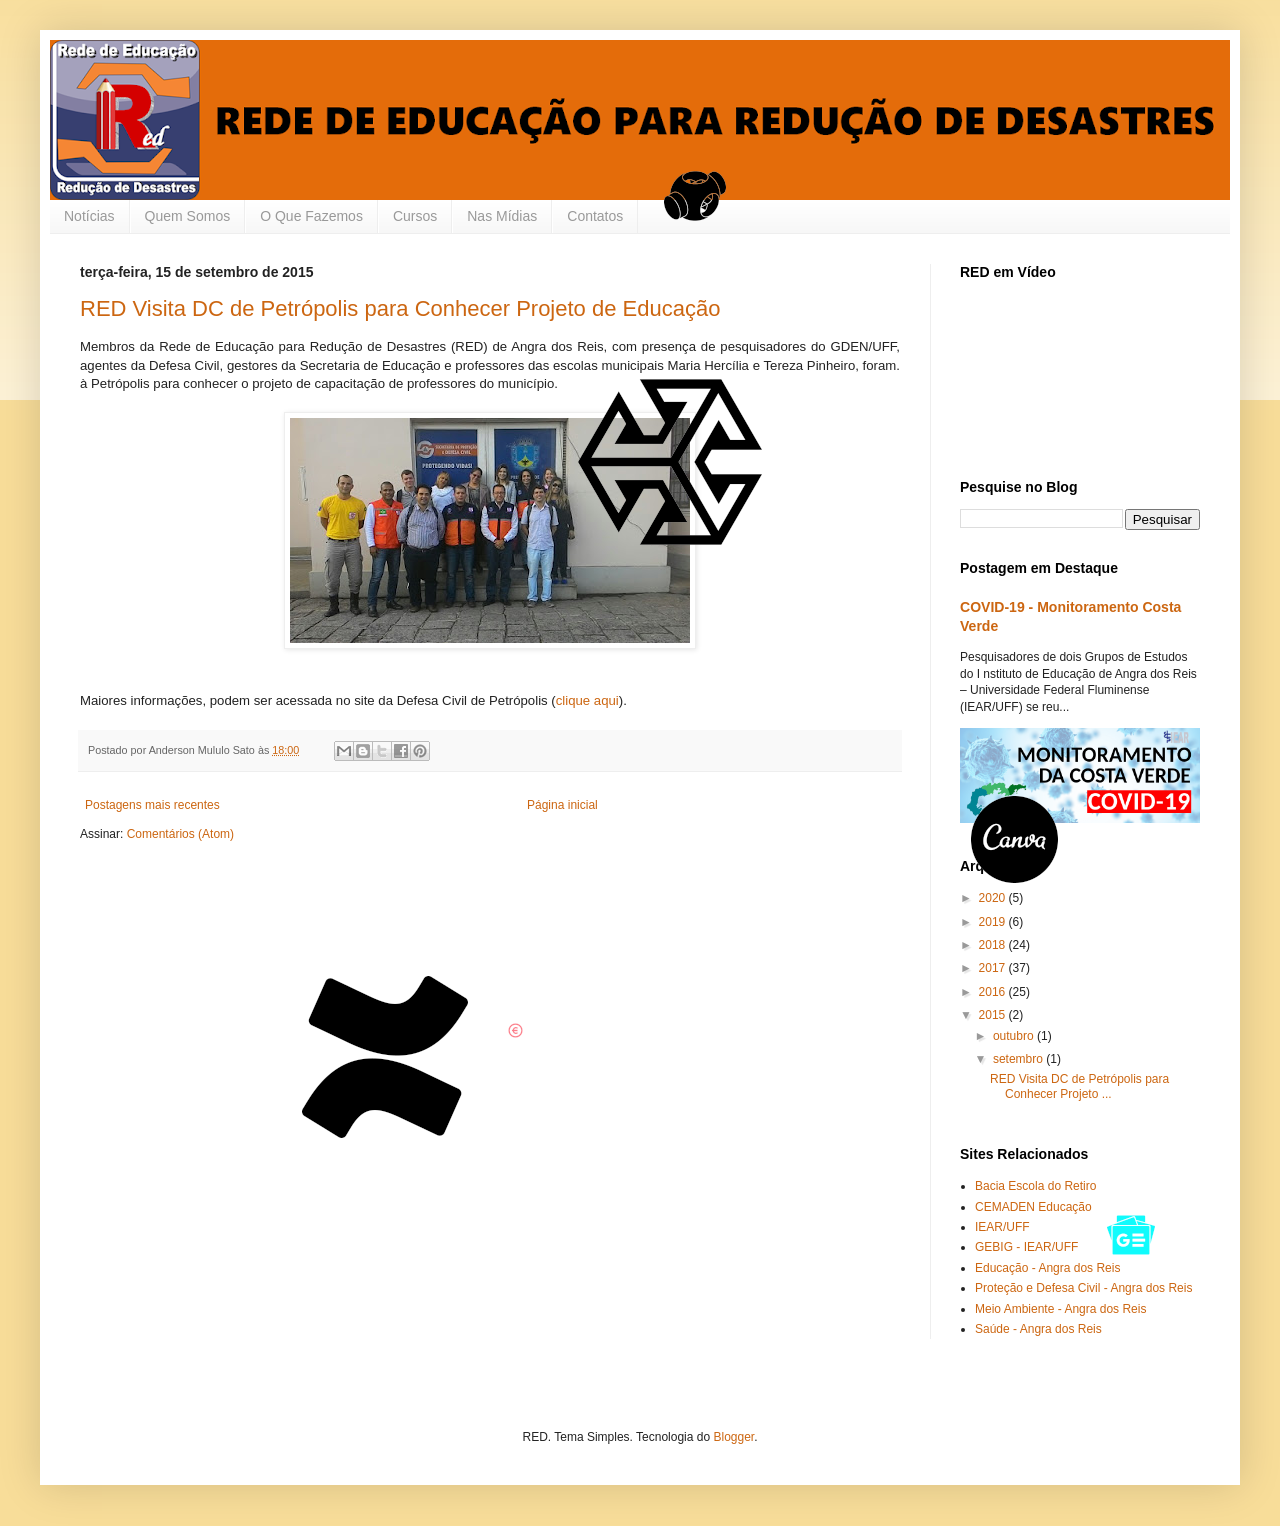  I want to click on open Confluence workspace, so click(385, 1057).